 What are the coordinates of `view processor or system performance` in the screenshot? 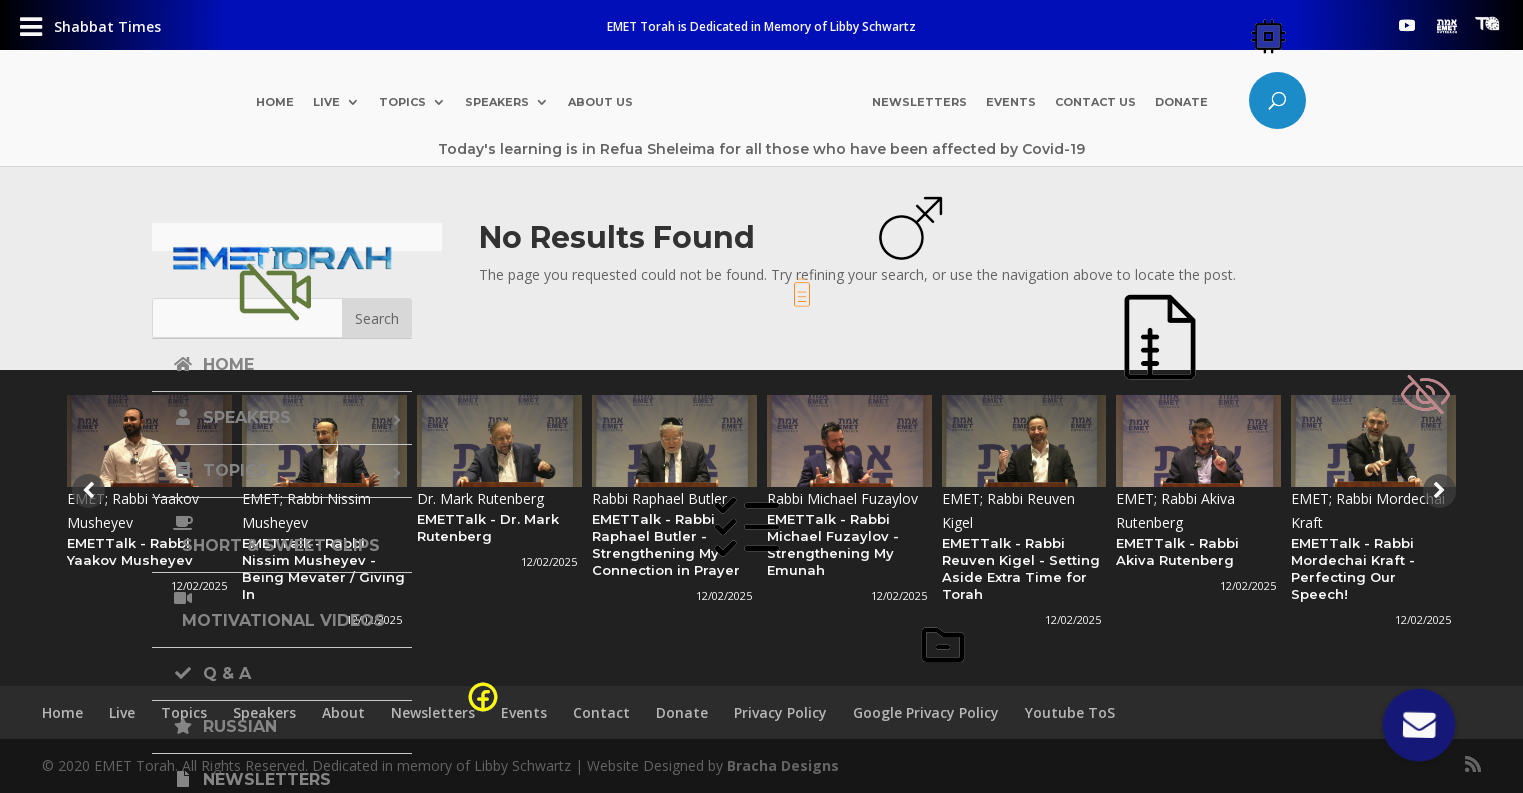 It's located at (1268, 36).